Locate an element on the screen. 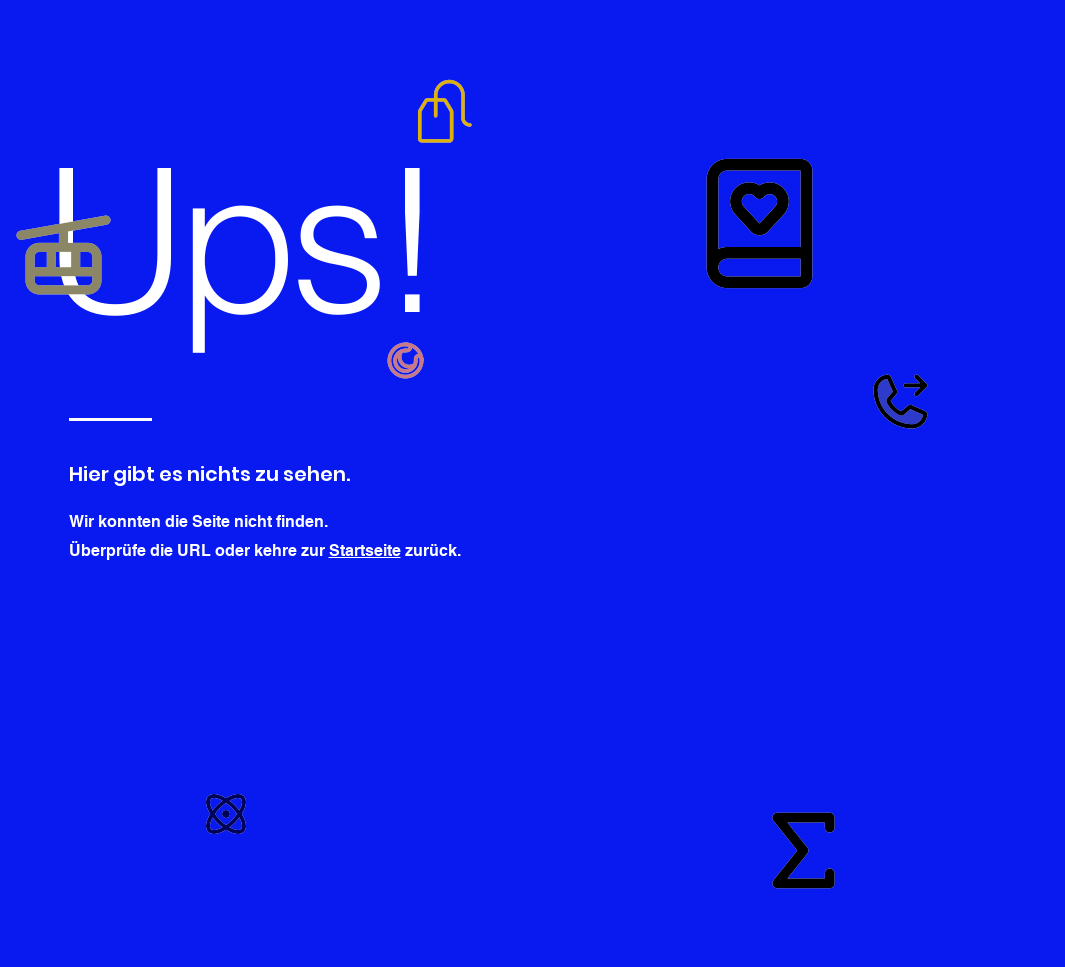 This screenshot has height=967, width=1065. transfer an active call is located at coordinates (901, 400).